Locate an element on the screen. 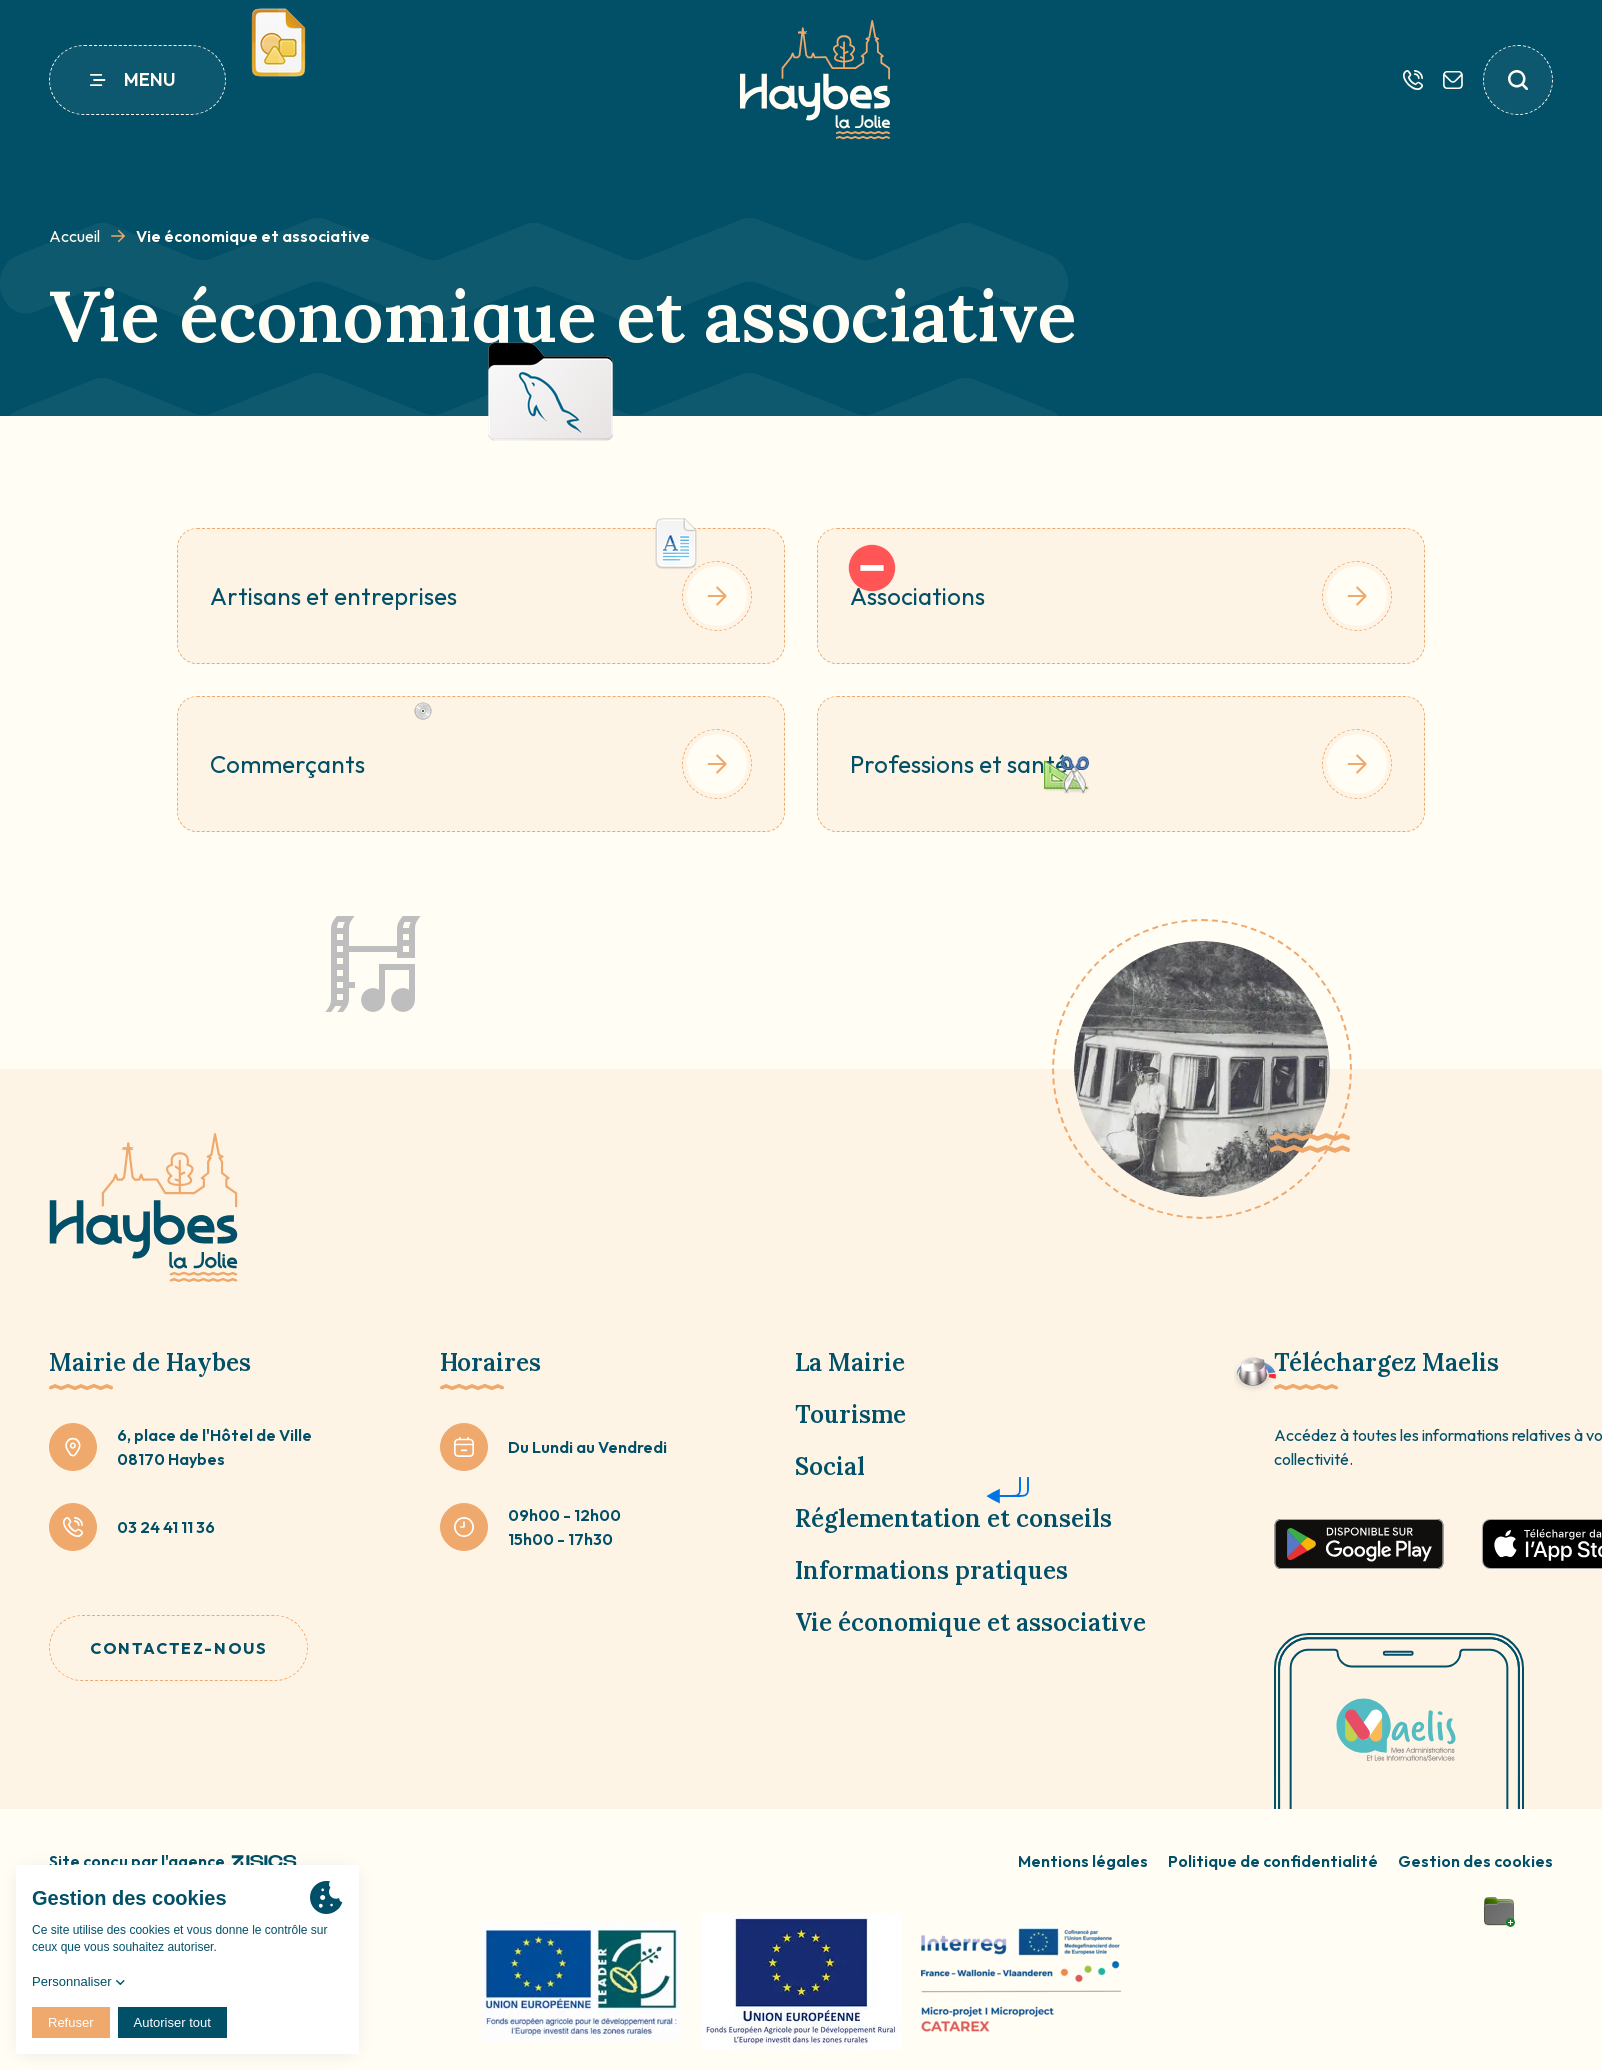  create a new folder is located at coordinates (1499, 1911).